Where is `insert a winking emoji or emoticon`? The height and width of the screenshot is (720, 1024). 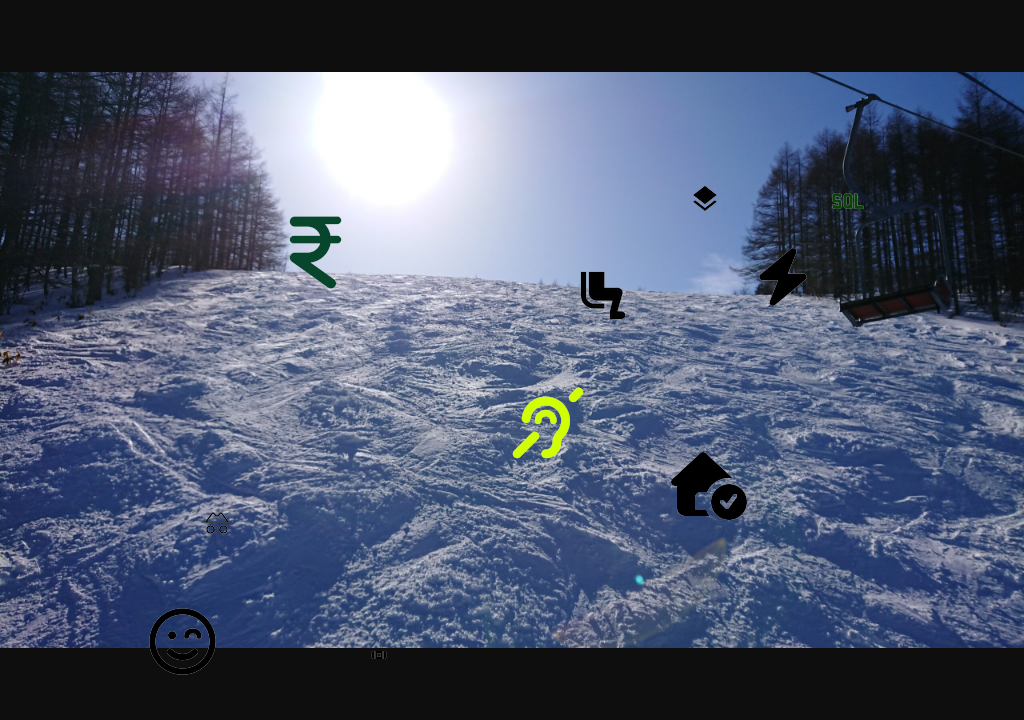 insert a winking emoji or emoticon is located at coordinates (182, 641).